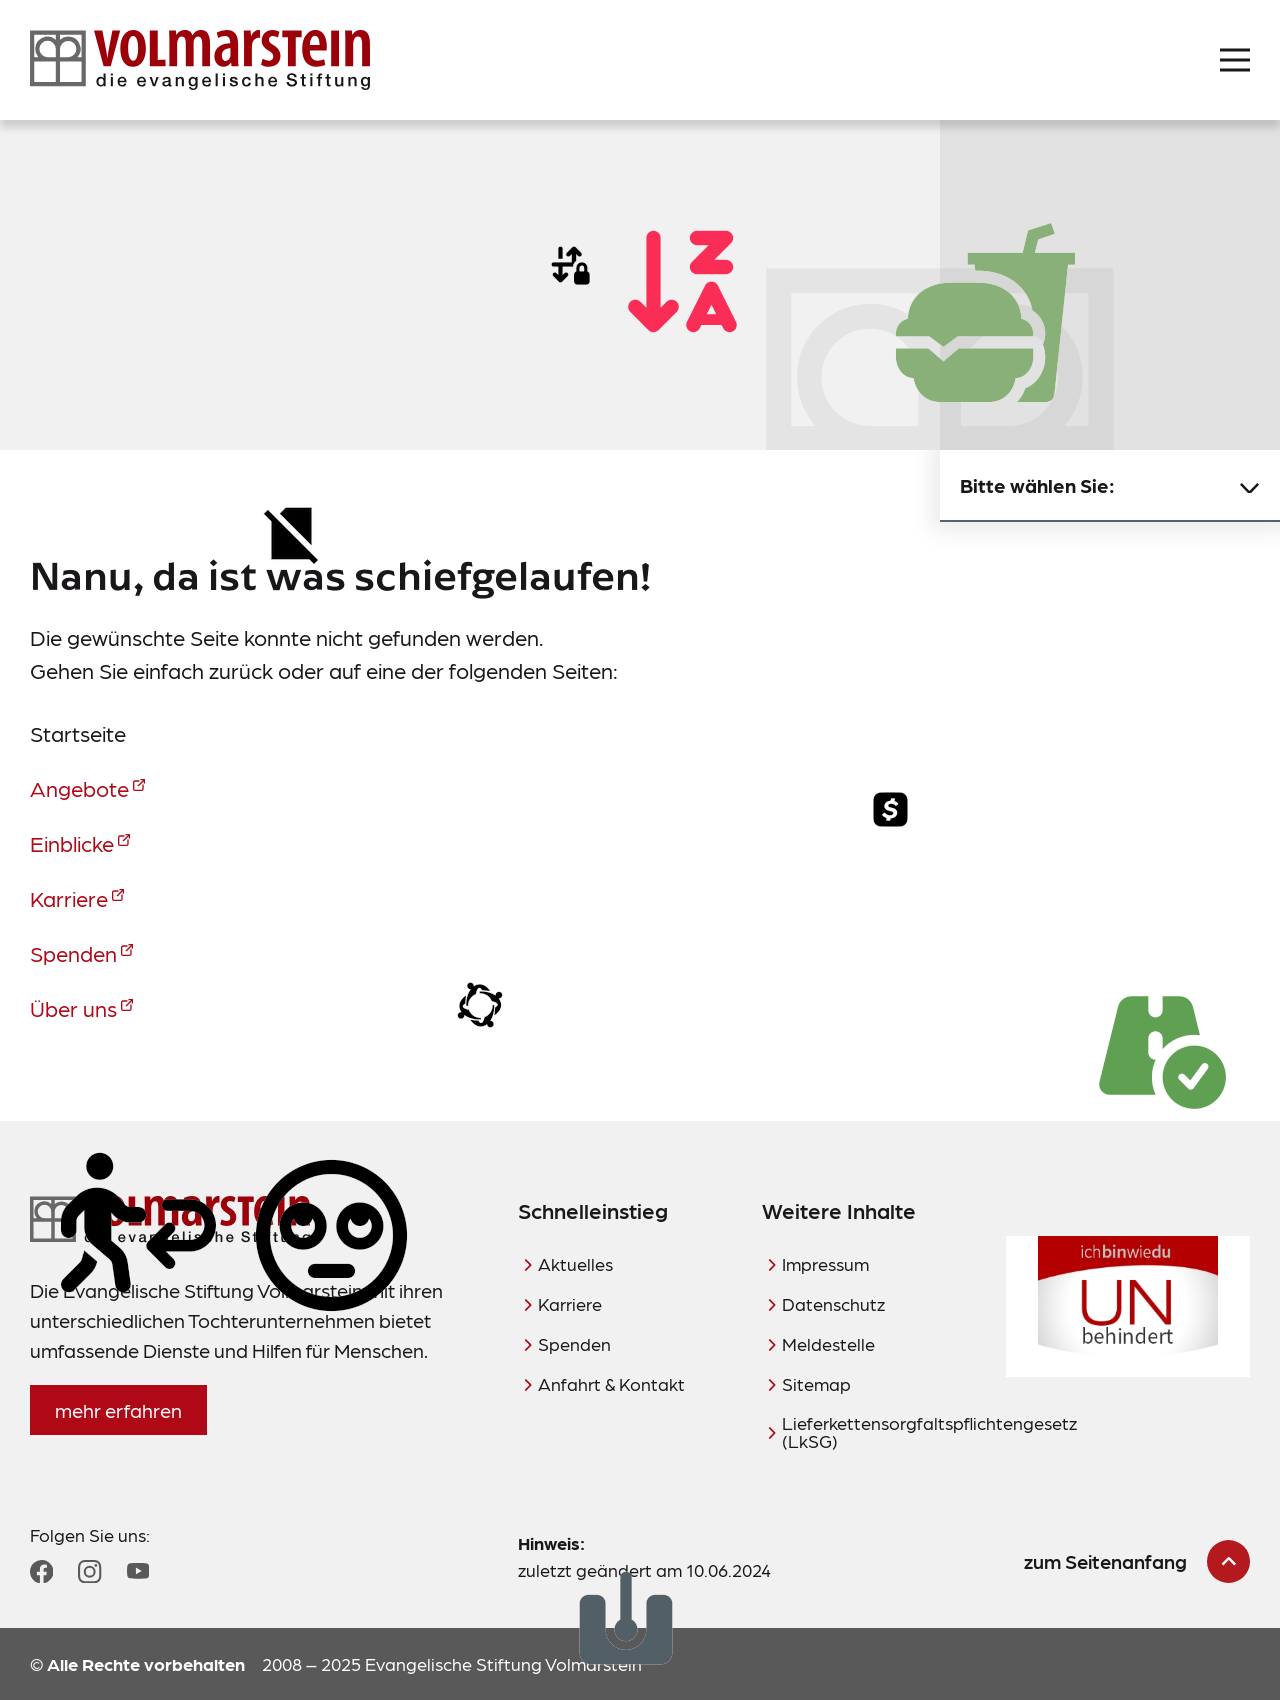 This screenshot has height=1700, width=1280. I want to click on browse nearby fast food restaurants, so click(985, 312).